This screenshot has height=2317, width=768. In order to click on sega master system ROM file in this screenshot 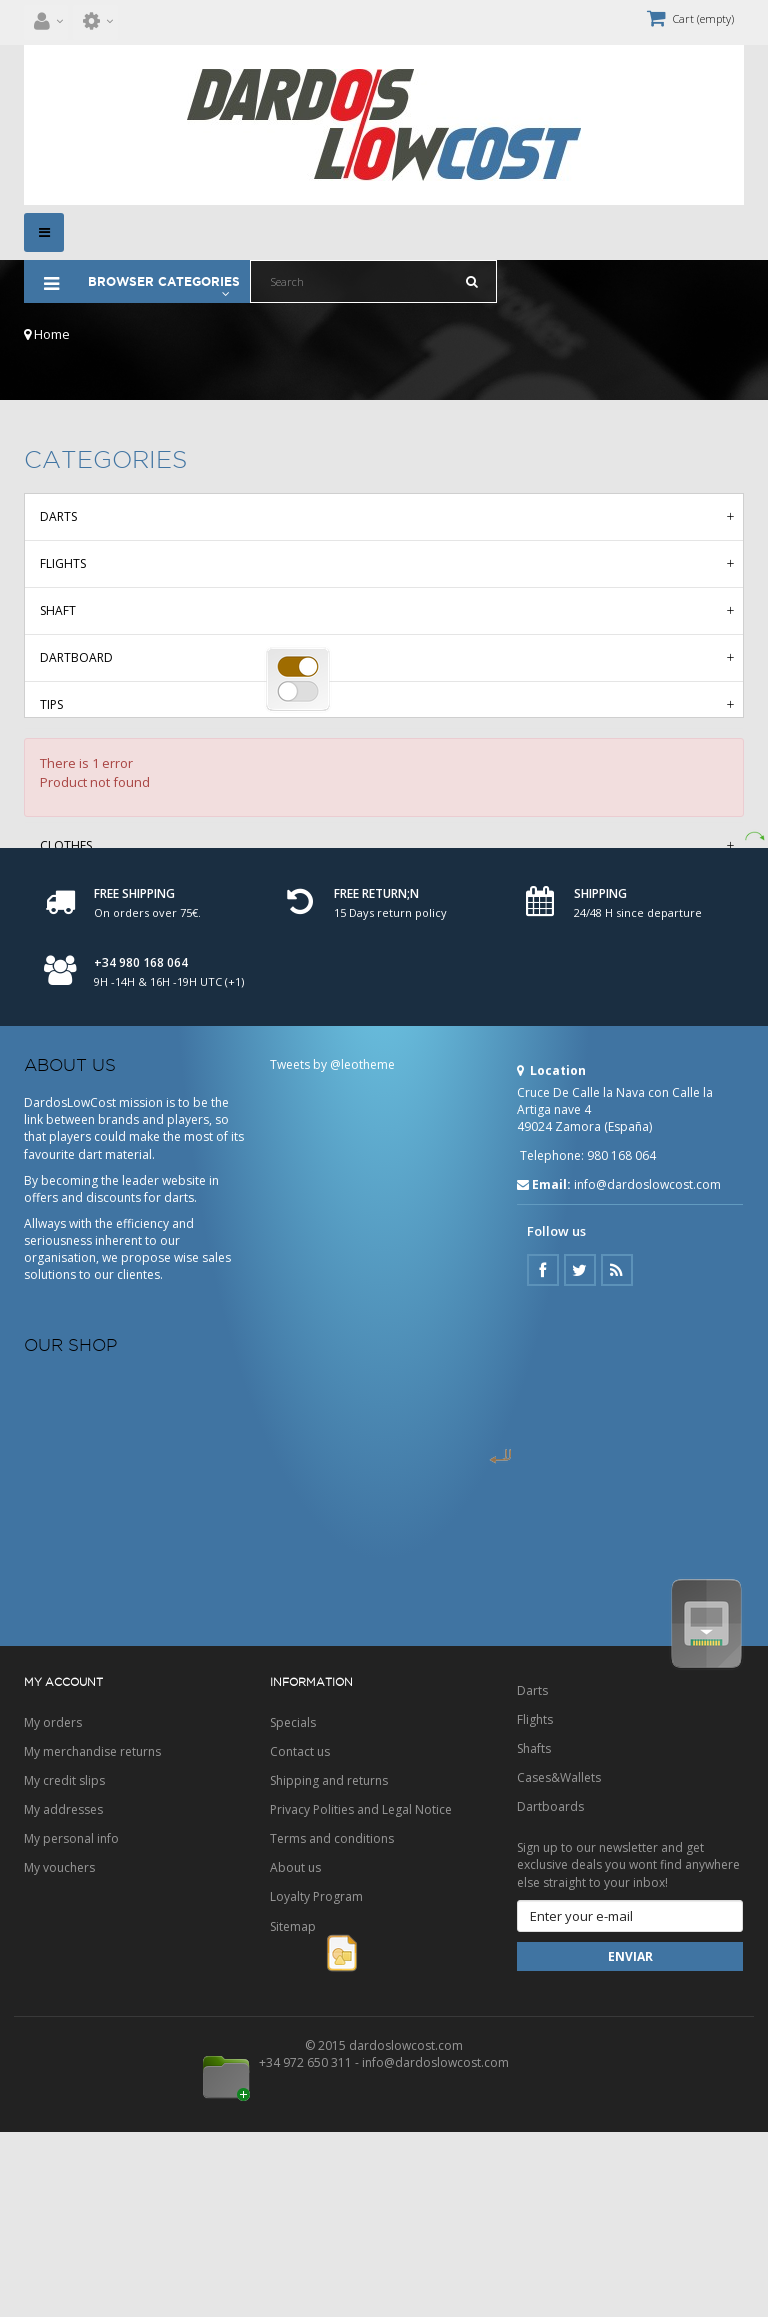, I will do `click(706, 1623)`.